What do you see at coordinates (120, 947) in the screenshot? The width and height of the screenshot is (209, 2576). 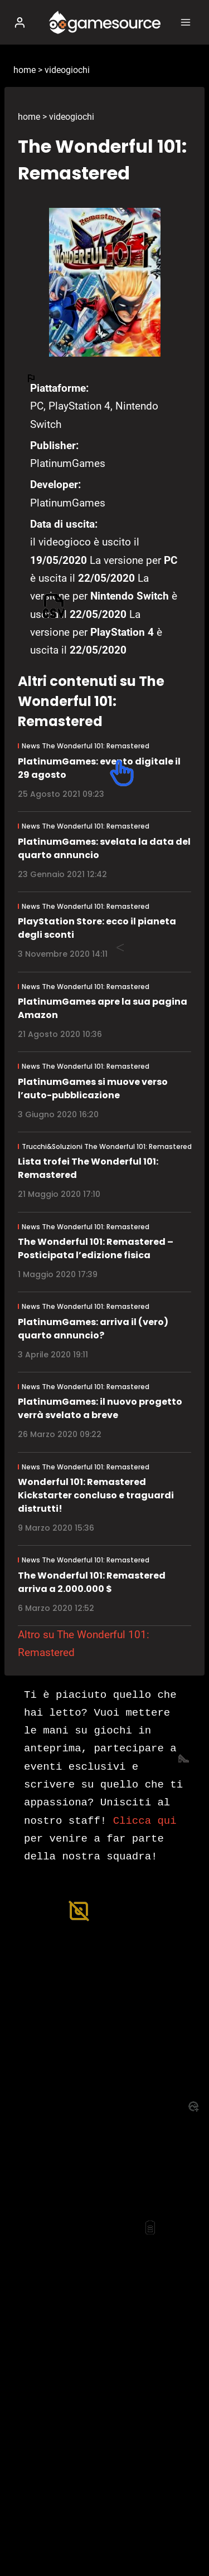 I see `go back to the previous screen` at bounding box center [120, 947].